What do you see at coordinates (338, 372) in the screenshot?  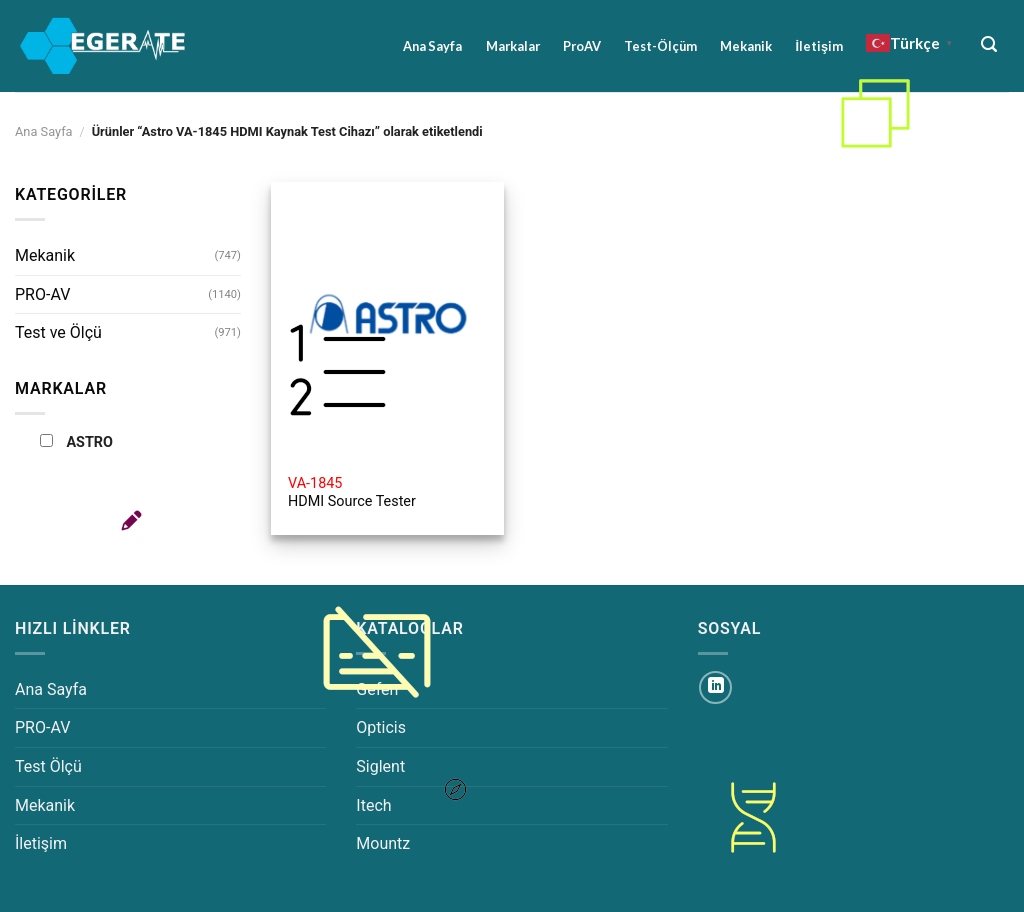 I see `create a numbered list` at bounding box center [338, 372].